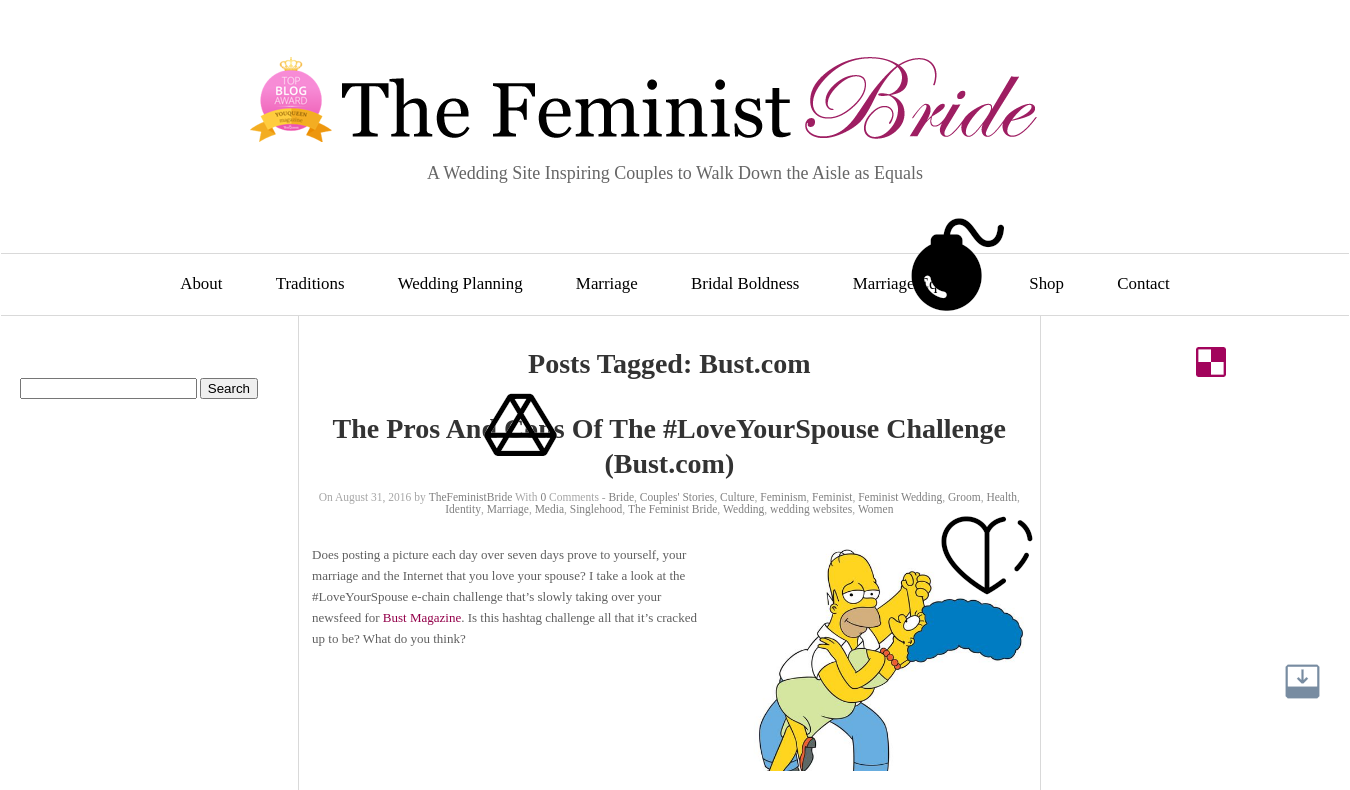 Image resolution: width=1350 pixels, height=790 pixels. What do you see at coordinates (1211, 362) in the screenshot?
I see `indicates transparency in image editing software` at bounding box center [1211, 362].